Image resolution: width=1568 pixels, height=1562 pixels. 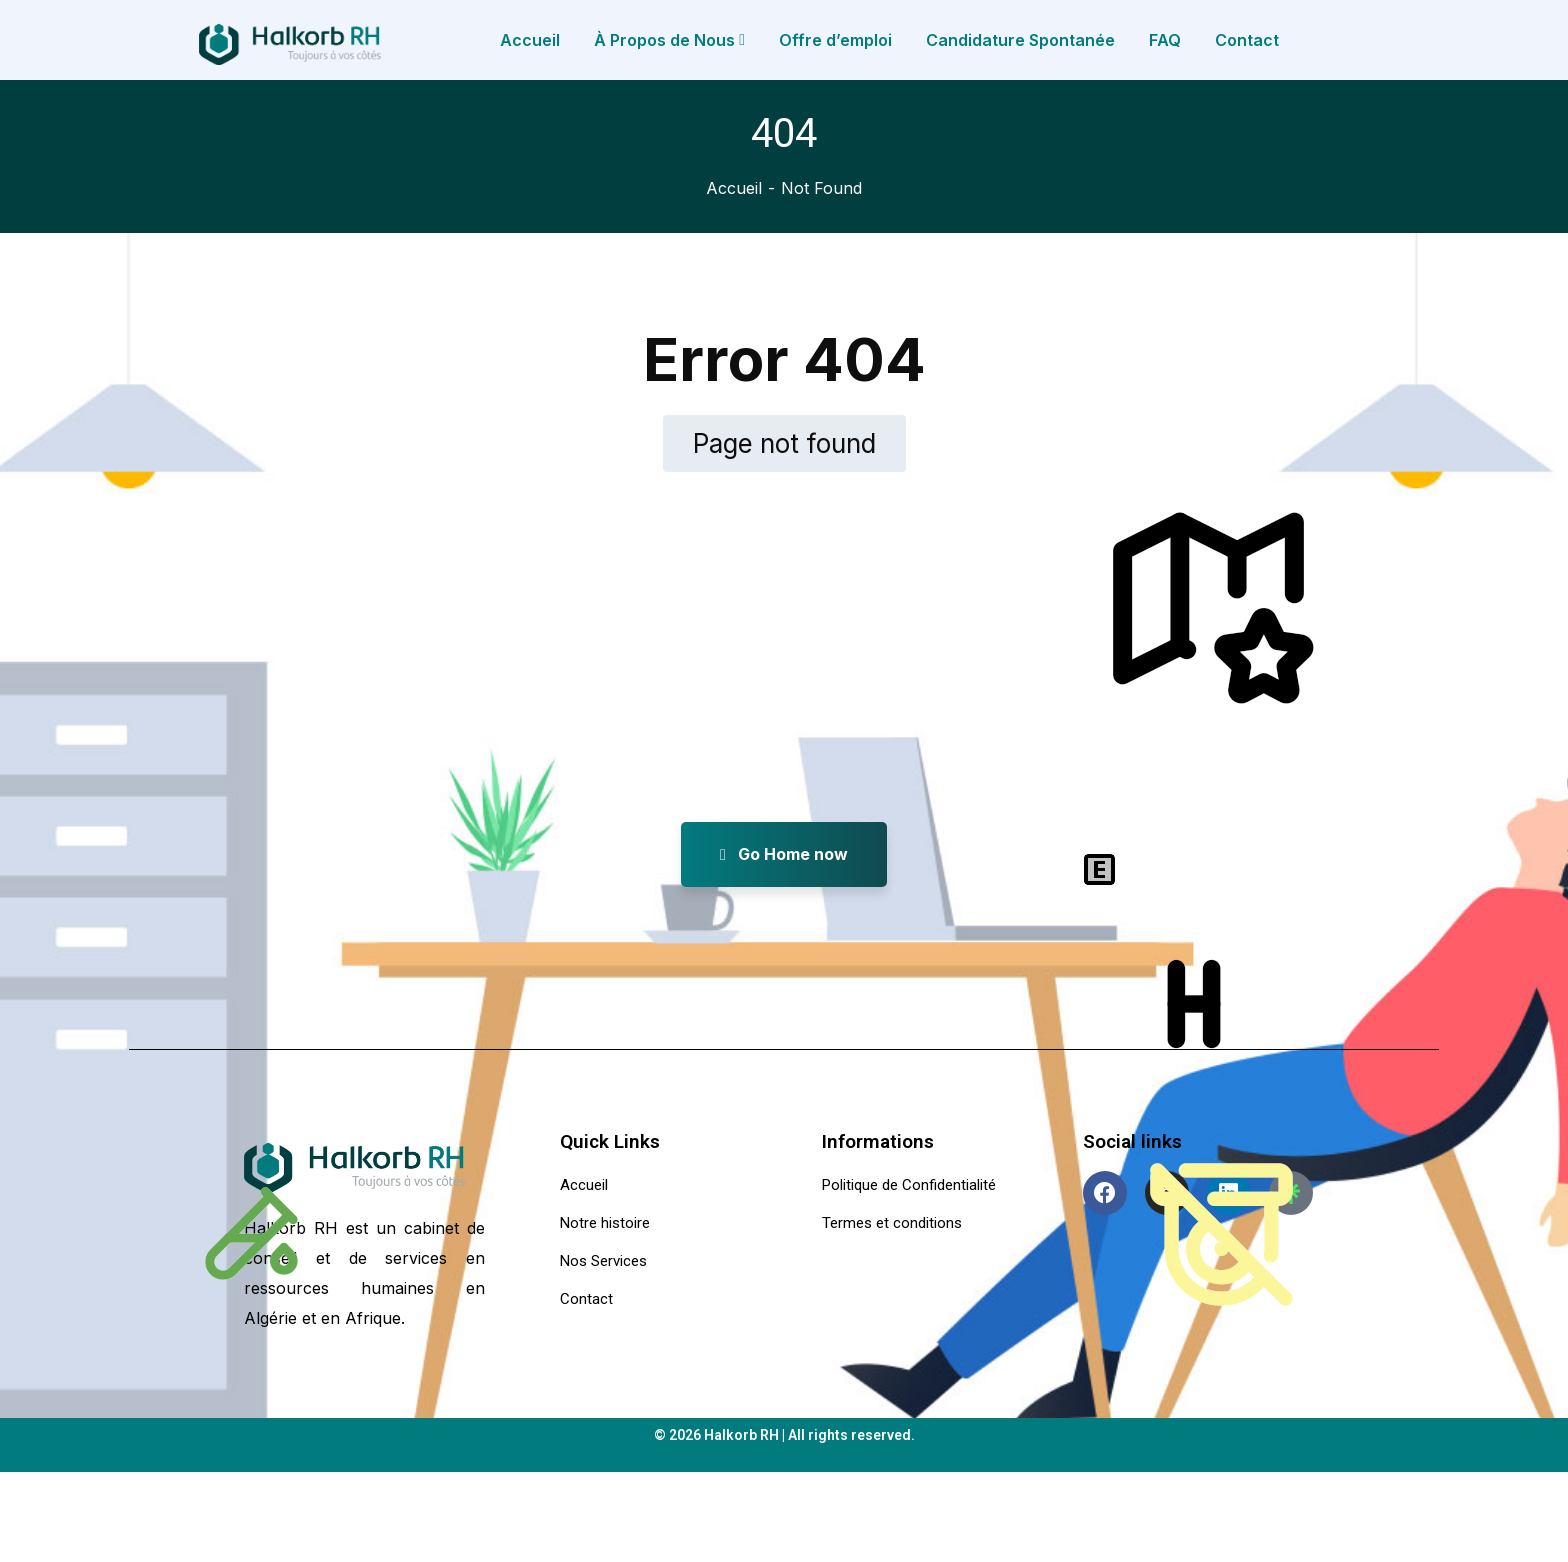 I want to click on indicates explicit content warning, so click(x=1099, y=869).